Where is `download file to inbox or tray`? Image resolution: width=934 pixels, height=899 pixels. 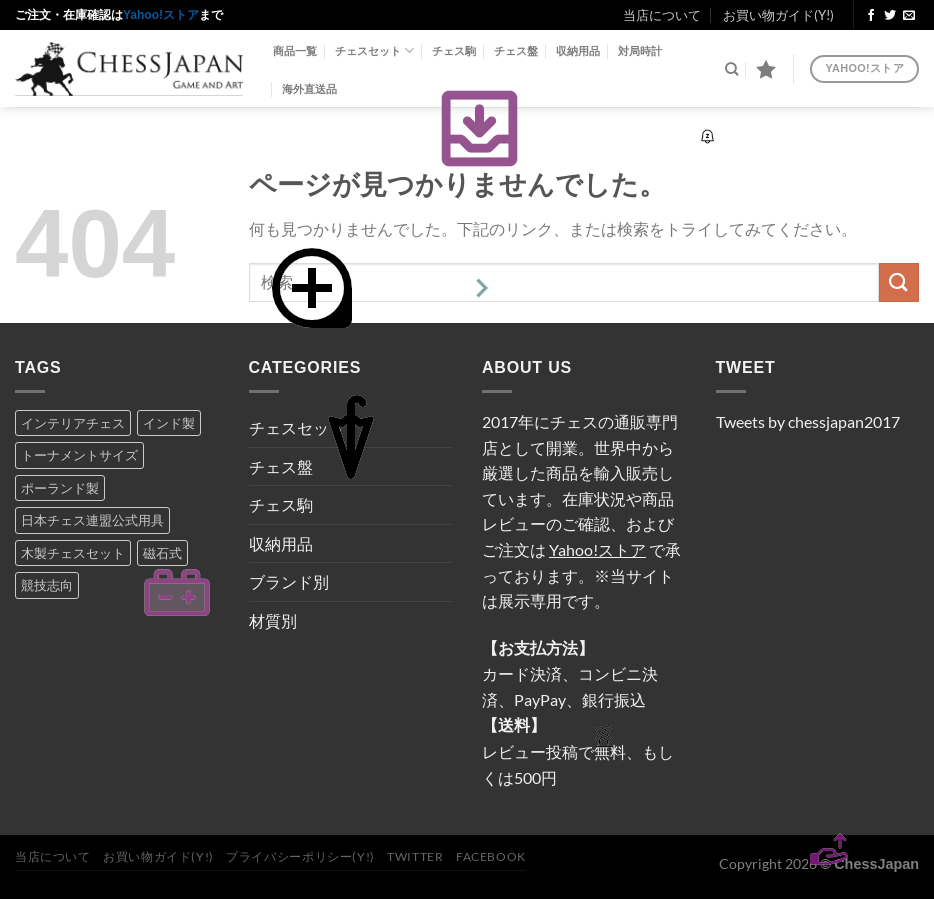 download file to inbox or tray is located at coordinates (479, 128).